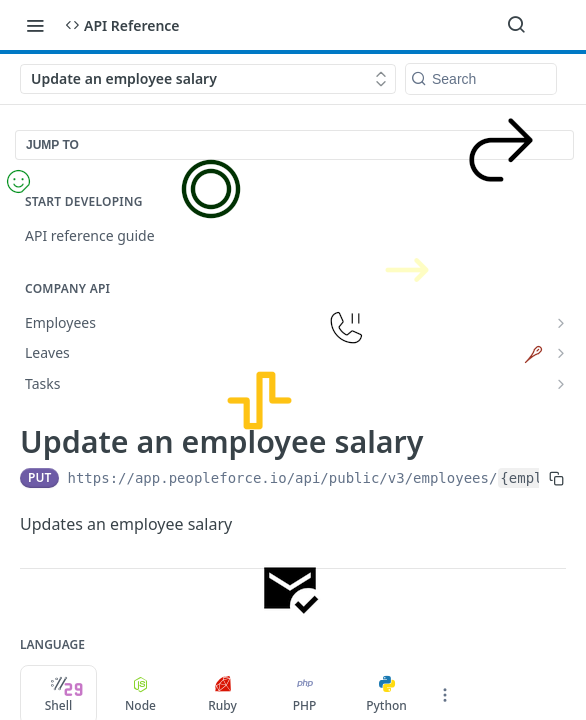 The width and height of the screenshot is (586, 720). Describe the element at coordinates (407, 270) in the screenshot. I see `proceed to the next step` at that location.